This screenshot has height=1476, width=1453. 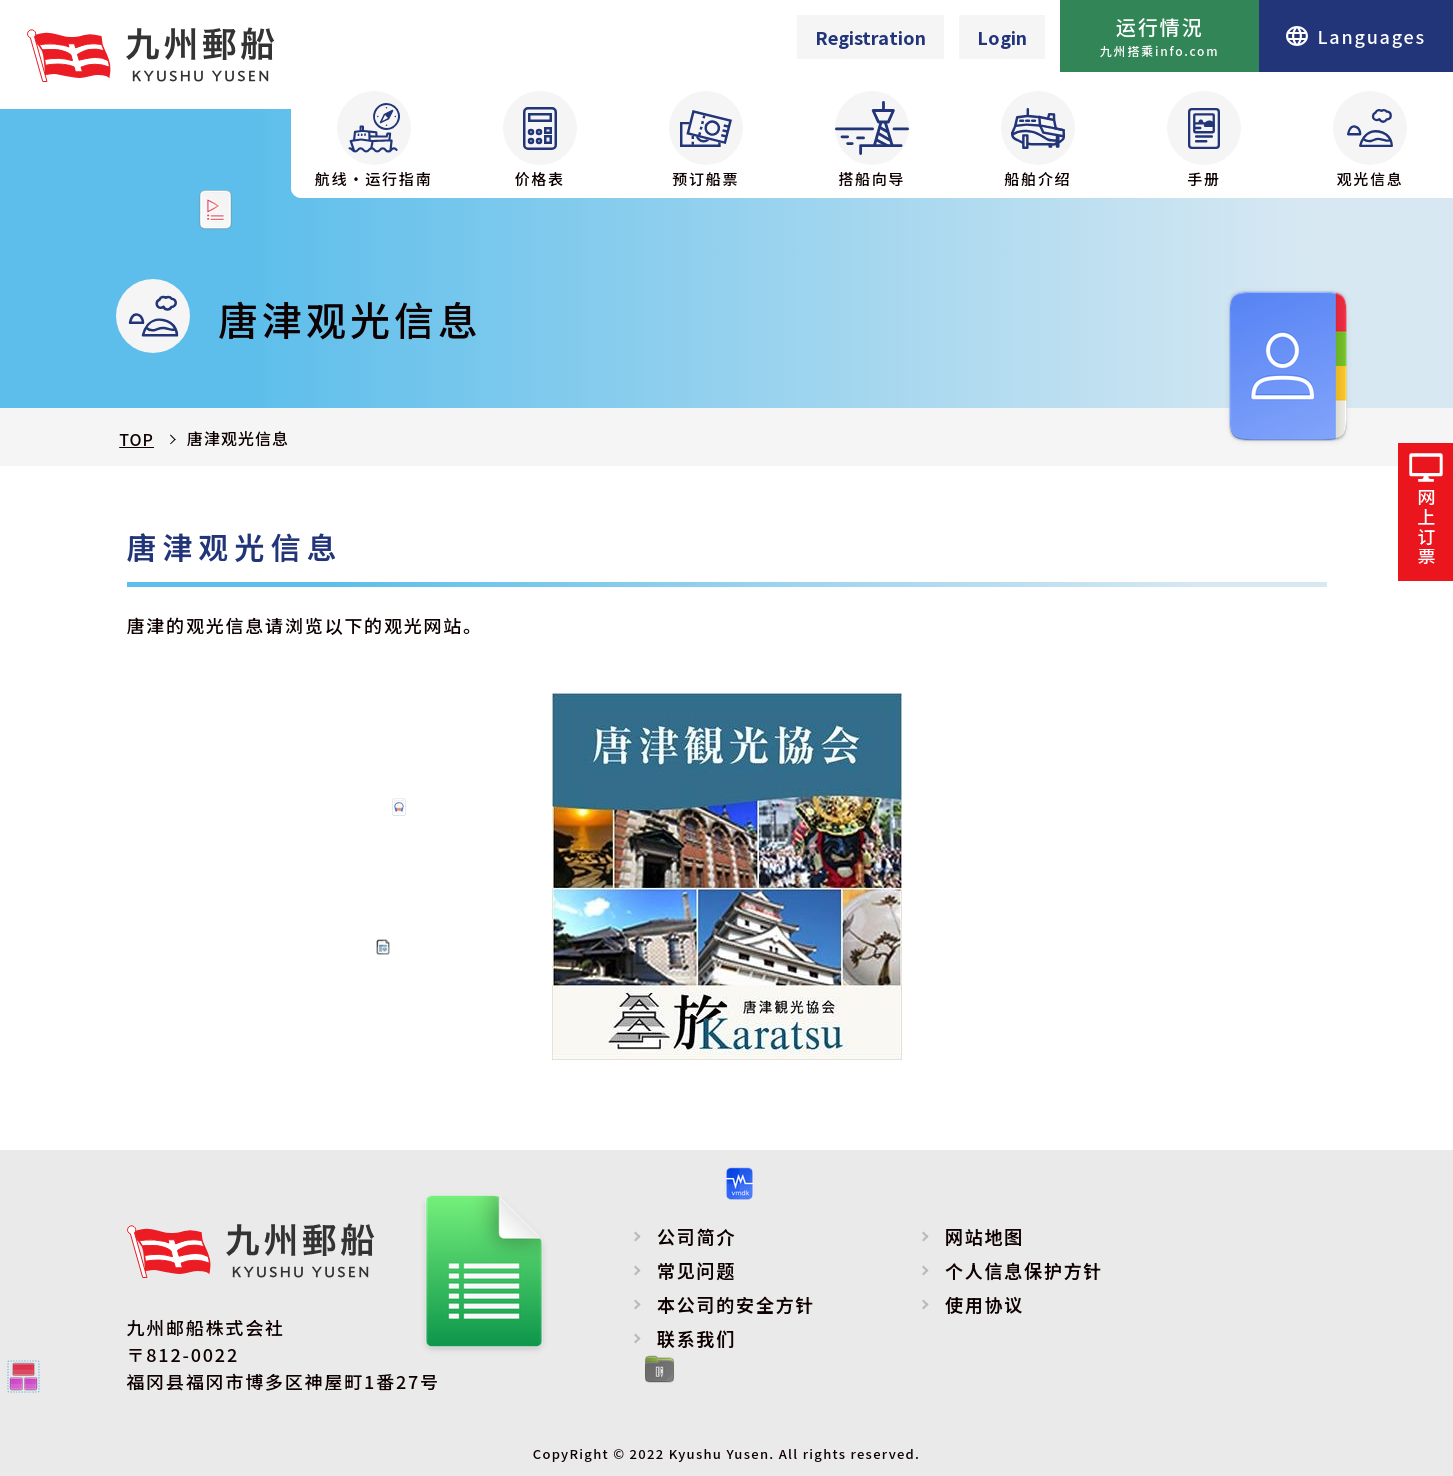 I want to click on an audio playlist file, so click(x=215, y=209).